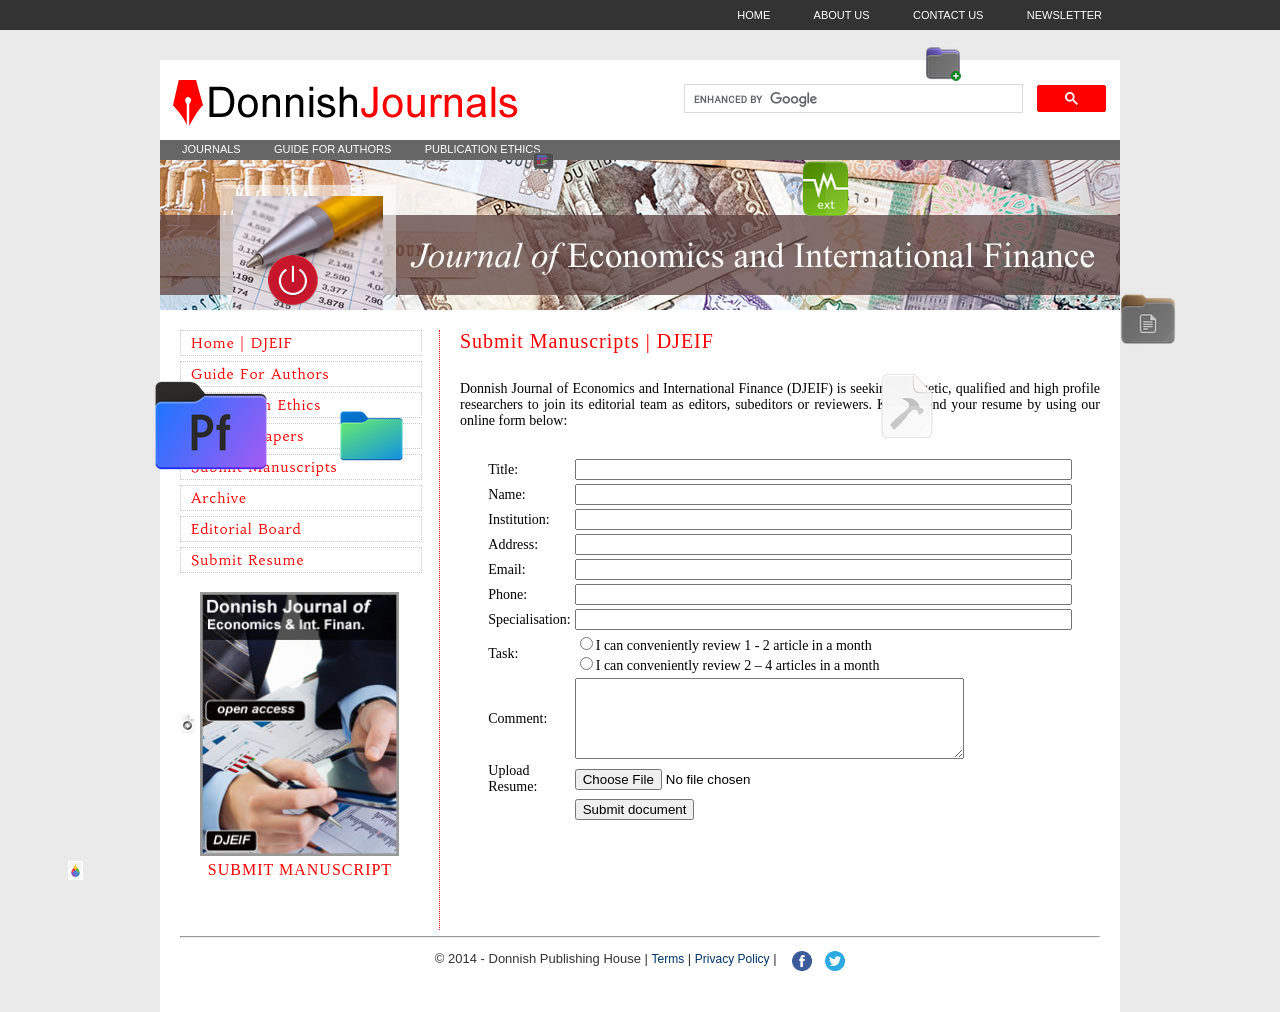 The image size is (1280, 1012). Describe the element at coordinates (543, 160) in the screenshot. I see `open software development tools` at that location.